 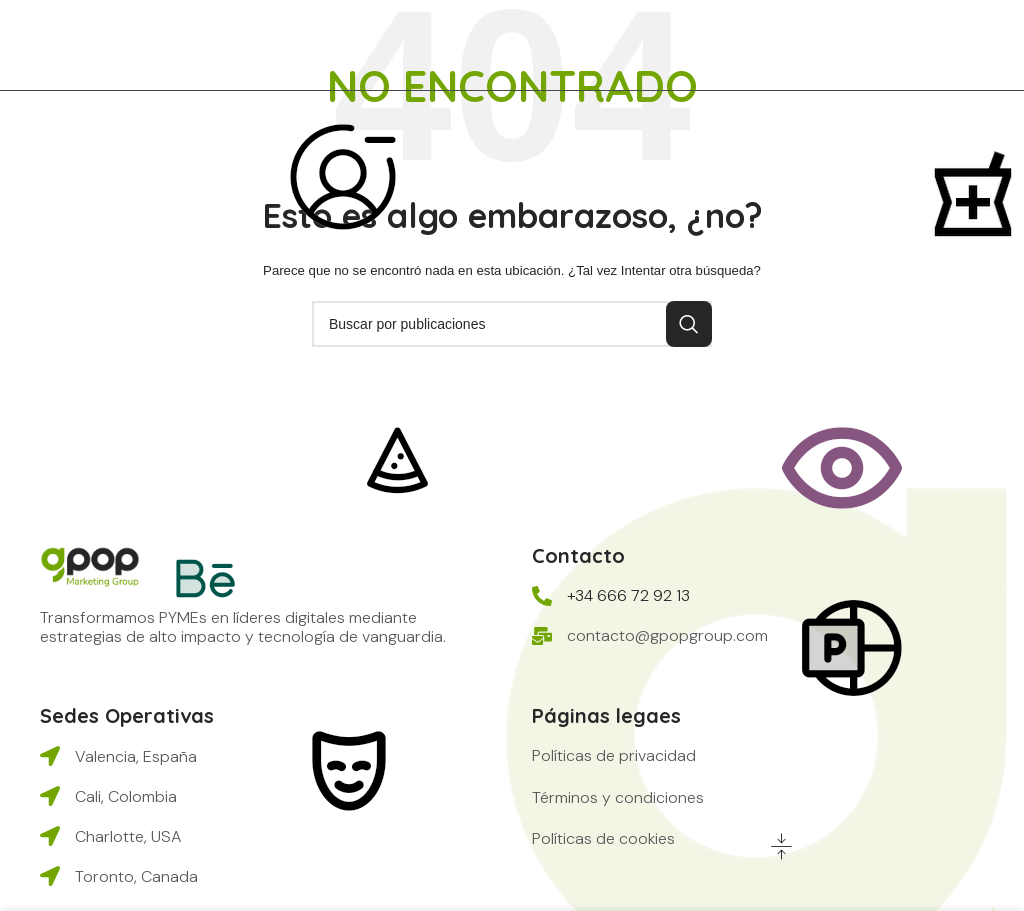 I want to click on access theater or entertainment content, so click(x=349, y=768).